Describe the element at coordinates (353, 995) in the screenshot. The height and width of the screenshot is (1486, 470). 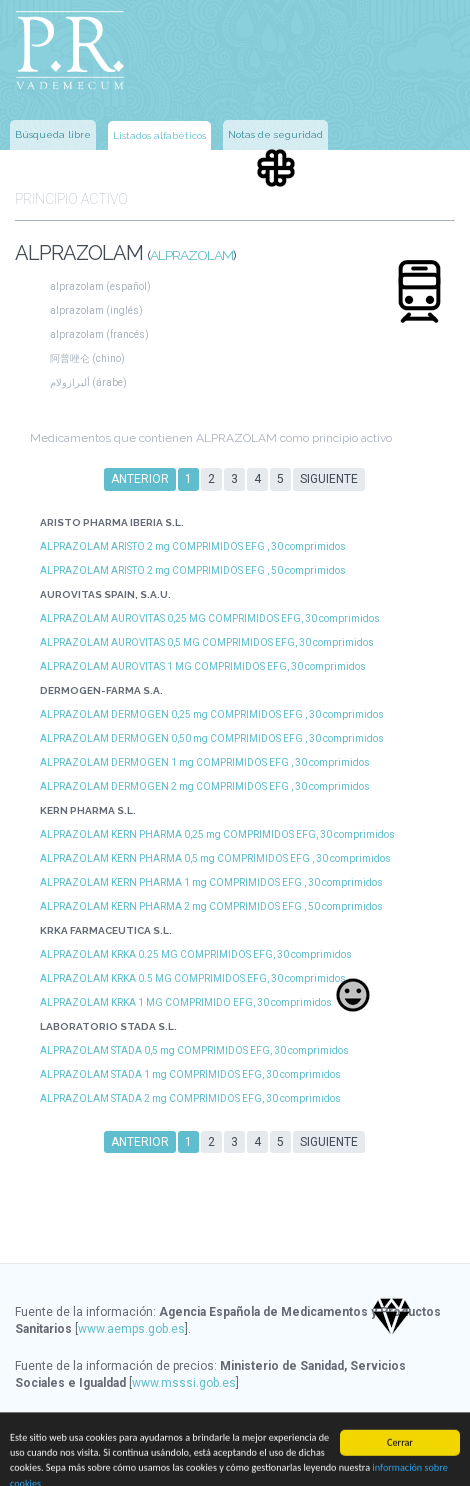
I see `add an emoji or reaction` at that location.